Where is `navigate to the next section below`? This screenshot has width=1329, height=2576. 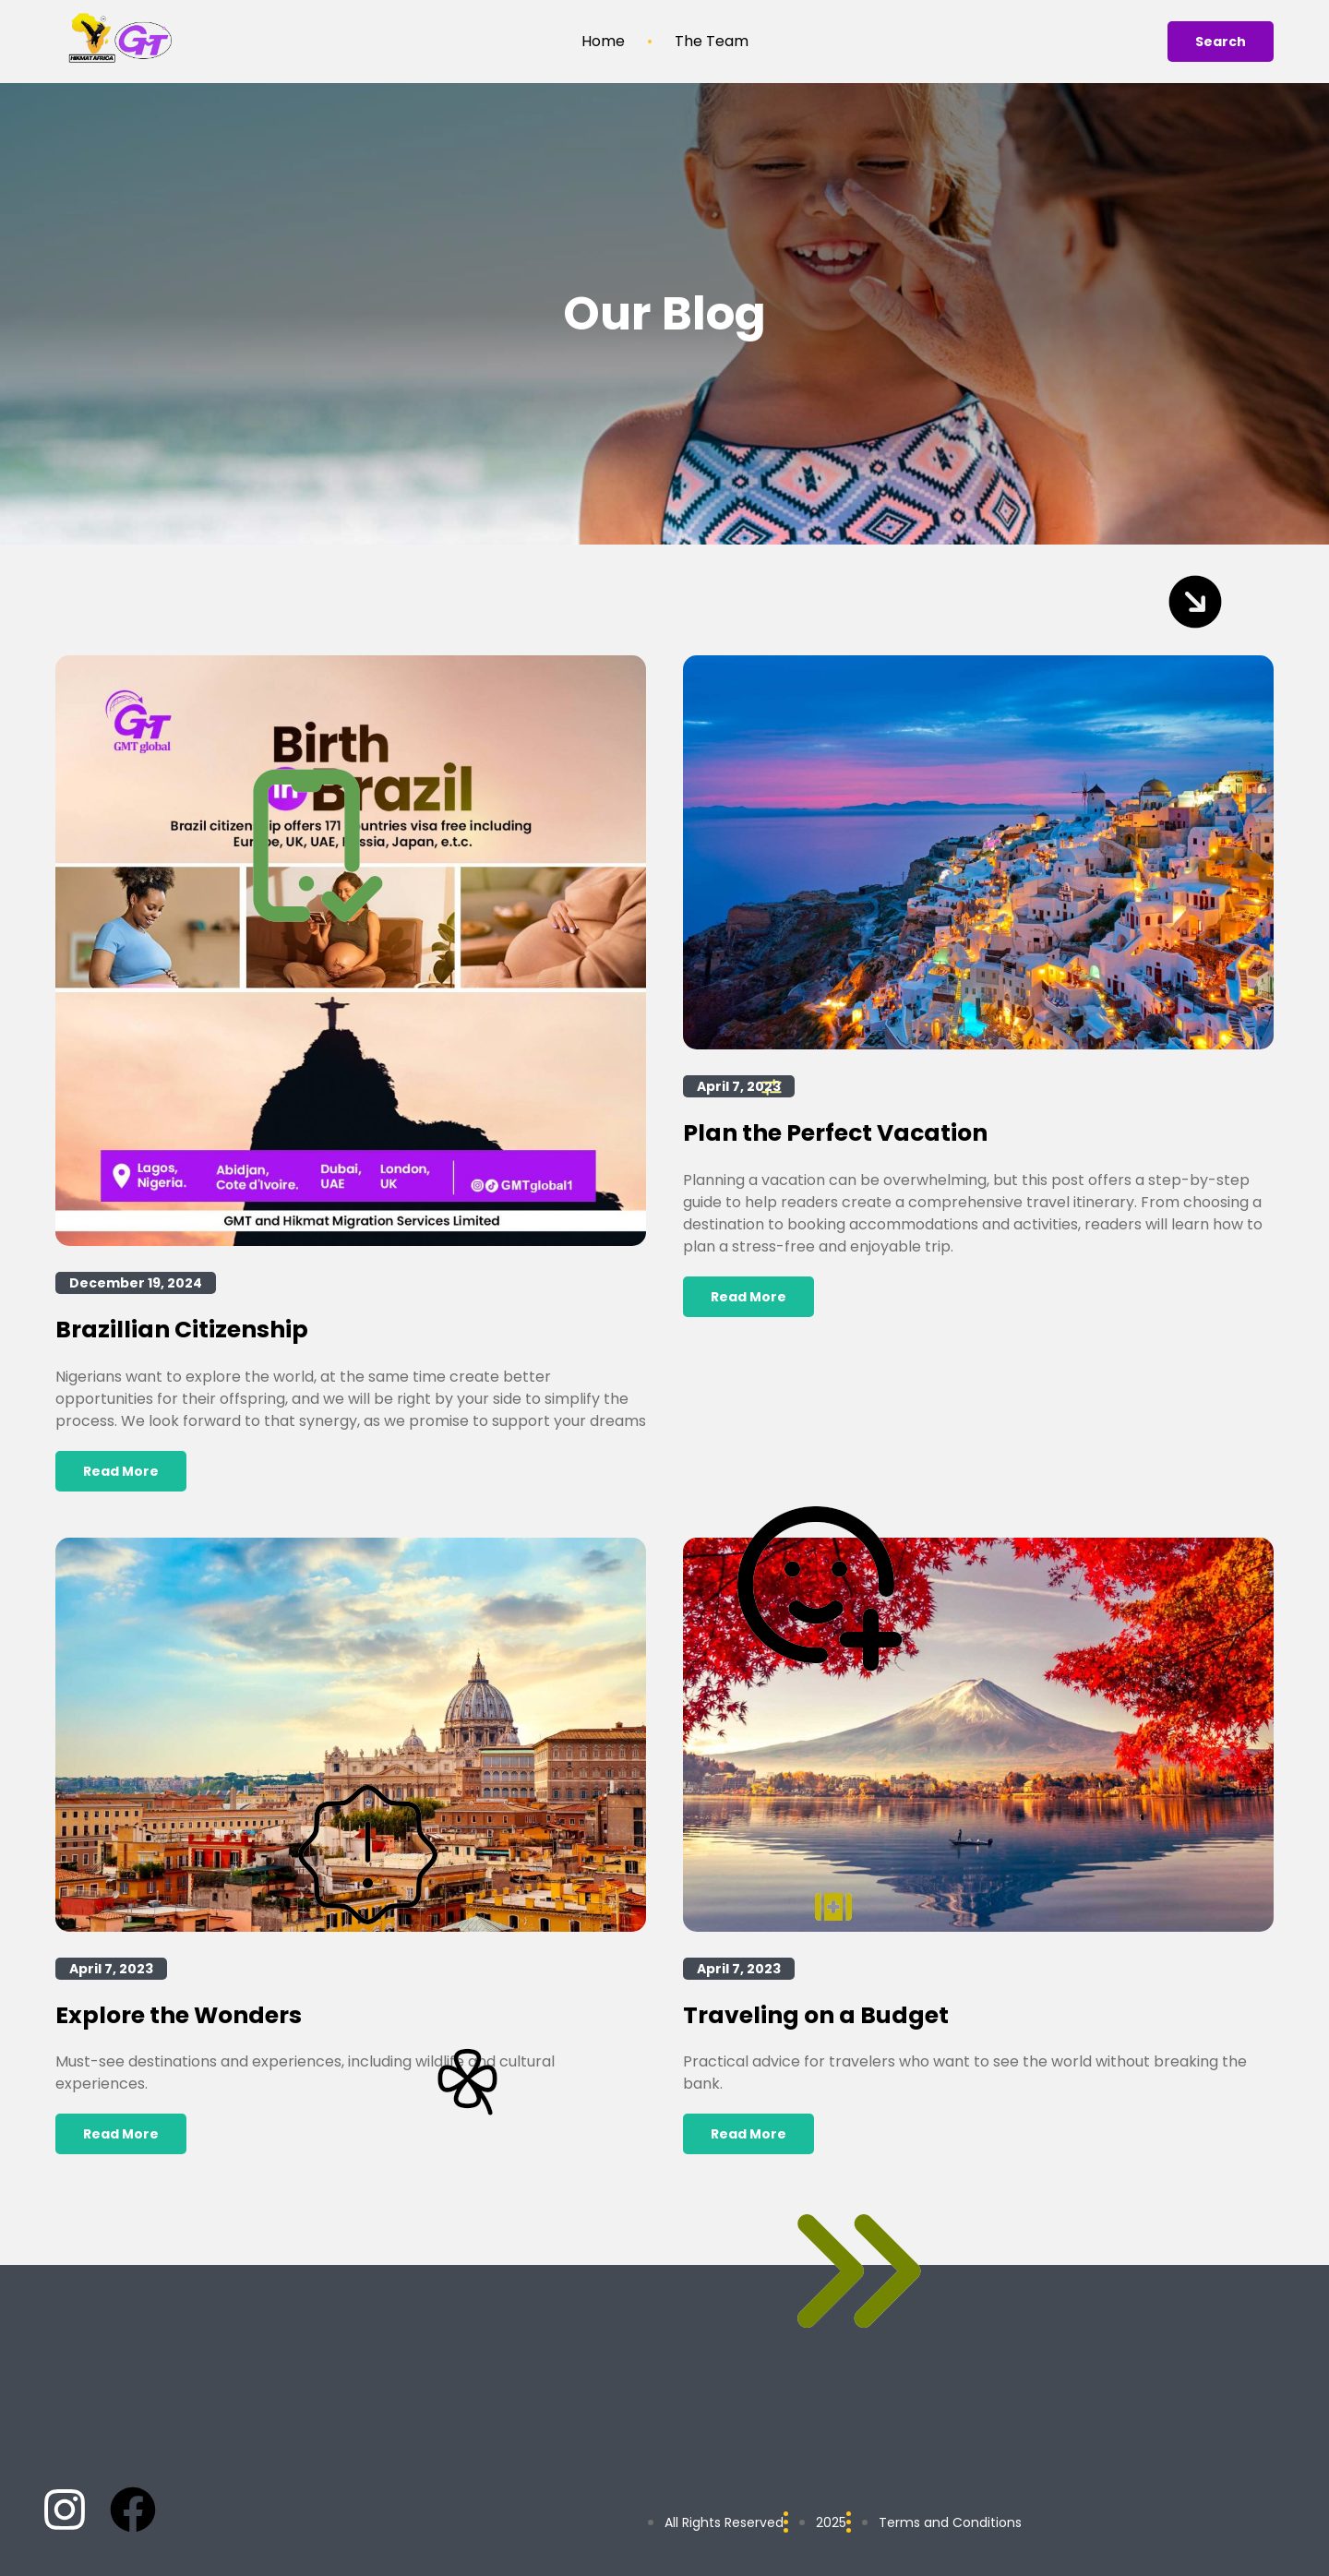
navigate to the next section below is located at coordinates (1195, 602).